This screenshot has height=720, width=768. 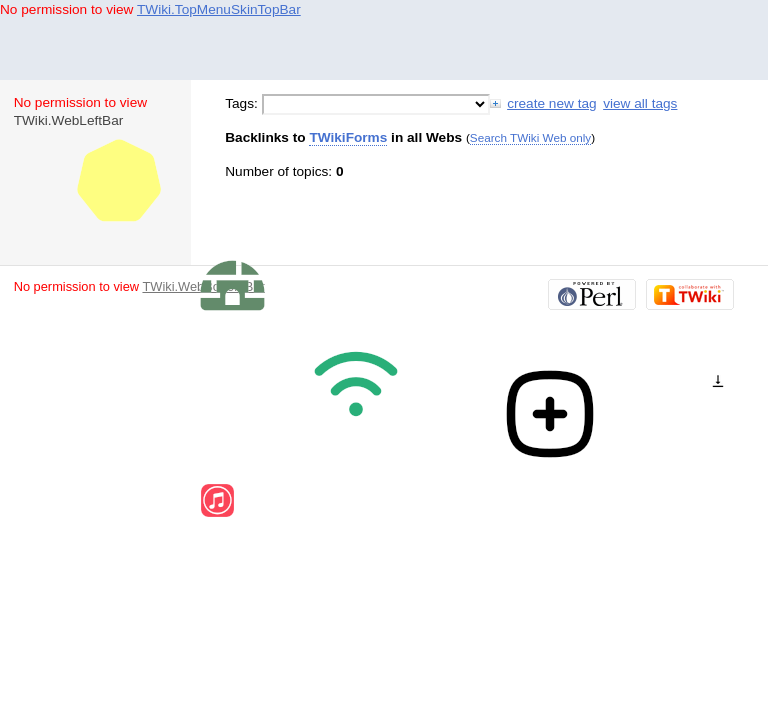 I want to click on add a new item, so click(x=550, y=414).